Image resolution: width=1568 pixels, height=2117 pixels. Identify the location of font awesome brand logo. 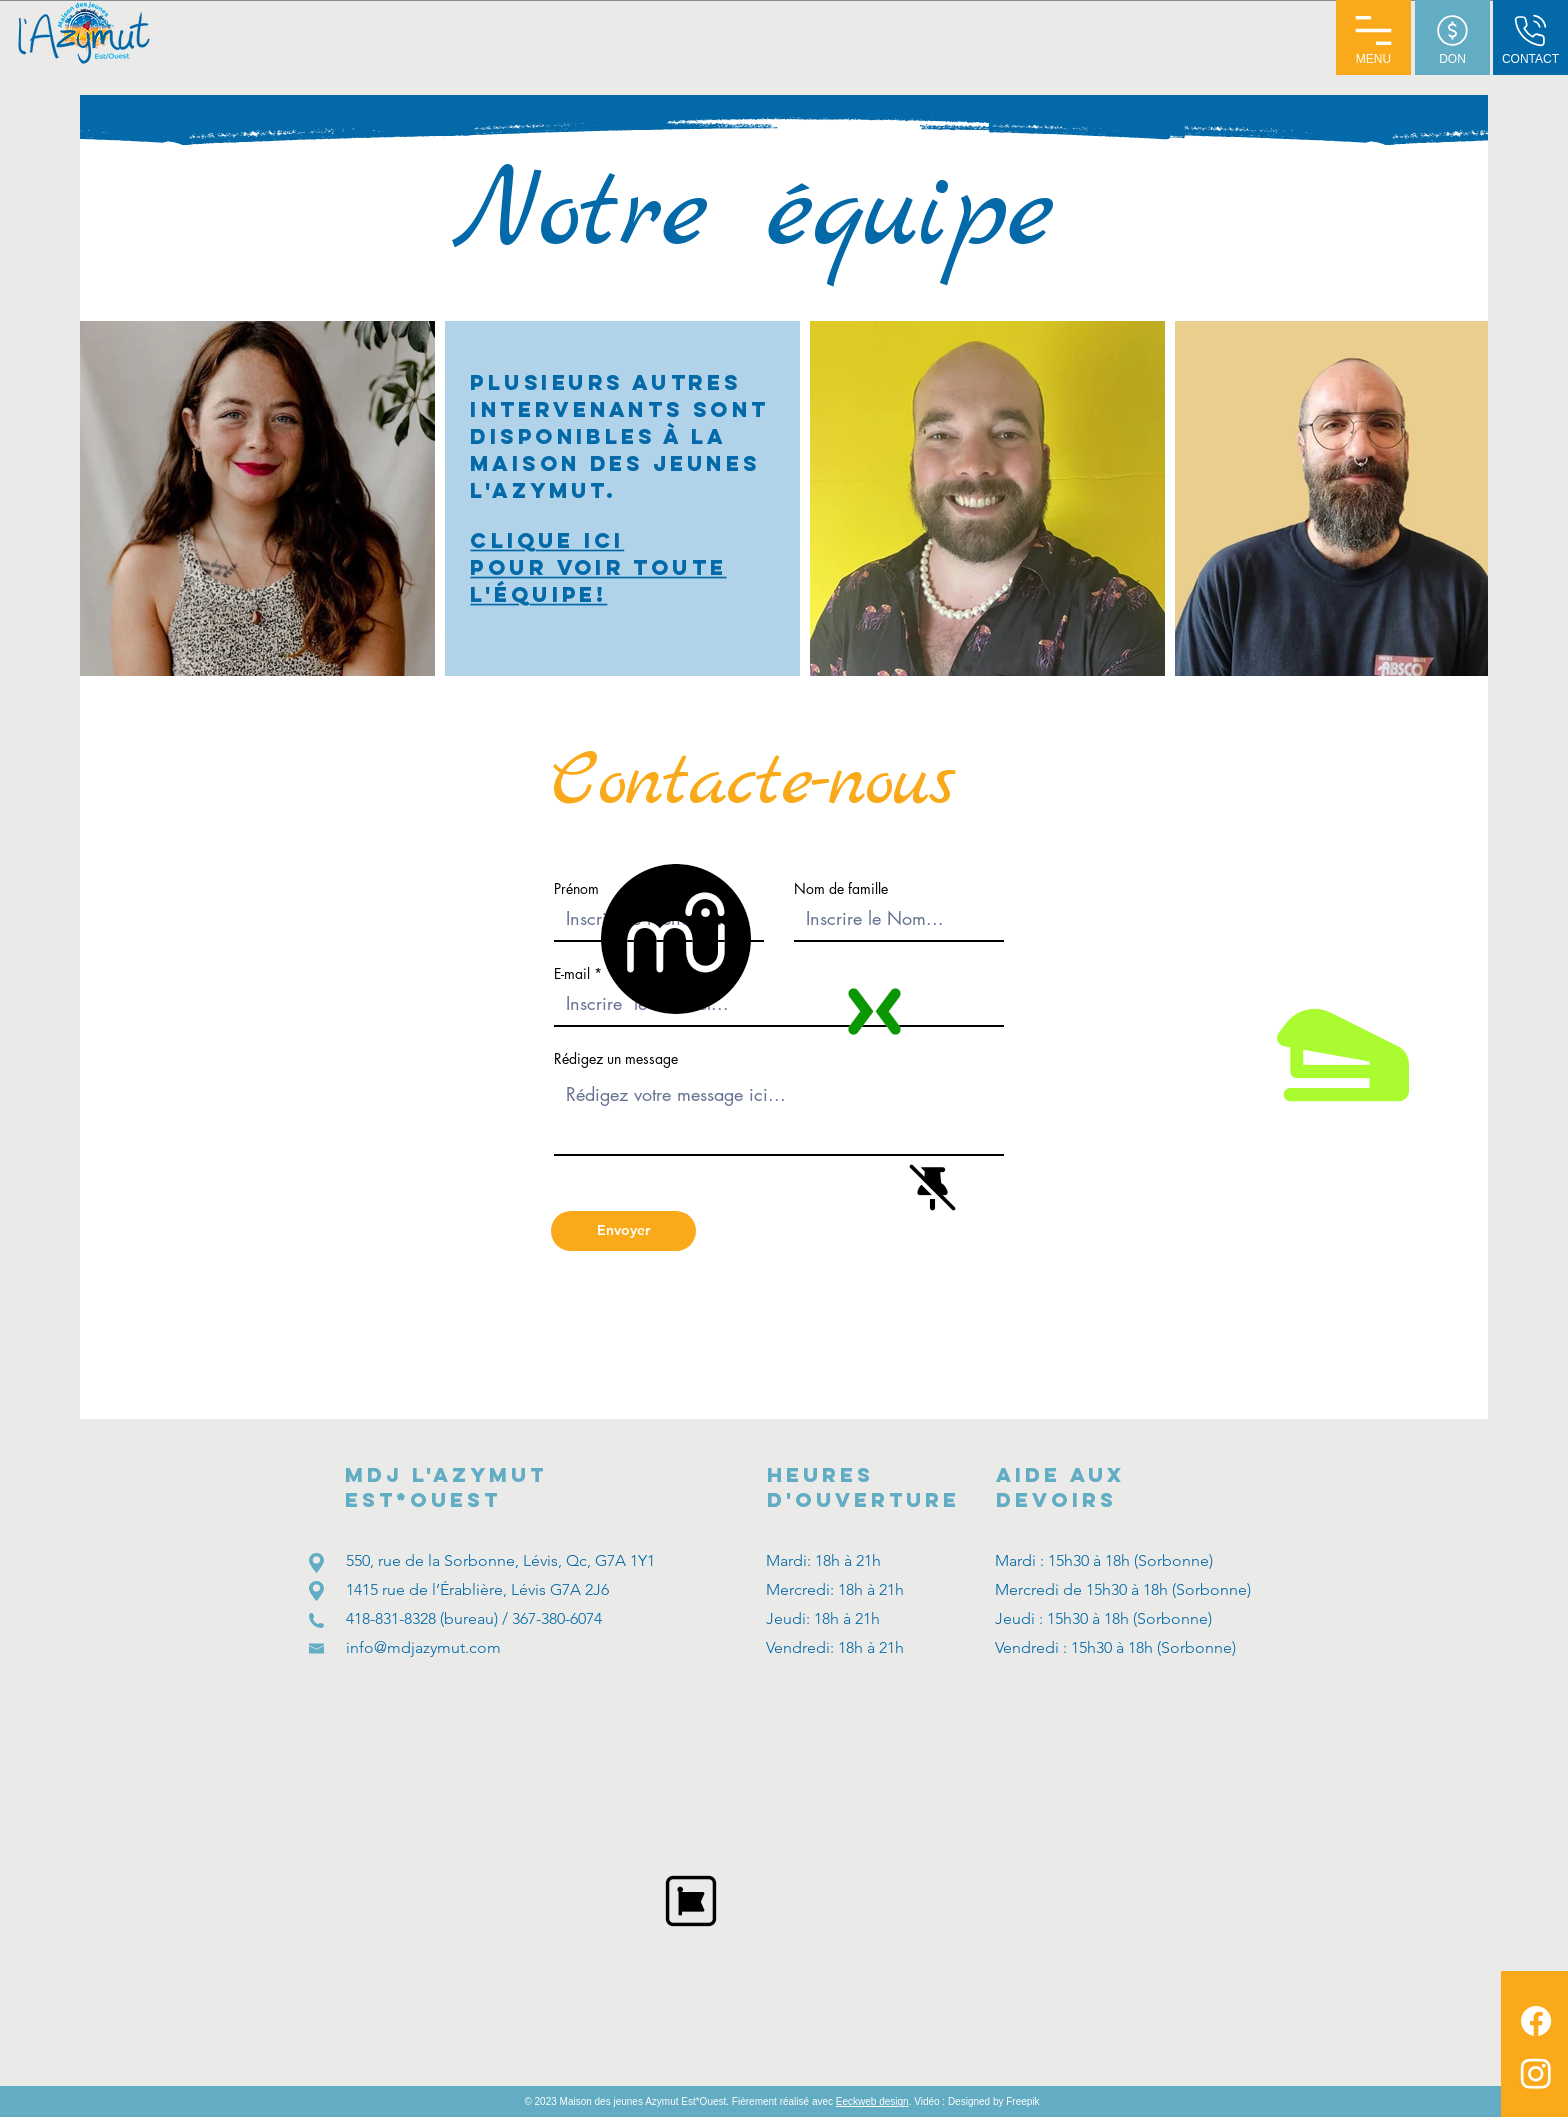
(691, 1901).